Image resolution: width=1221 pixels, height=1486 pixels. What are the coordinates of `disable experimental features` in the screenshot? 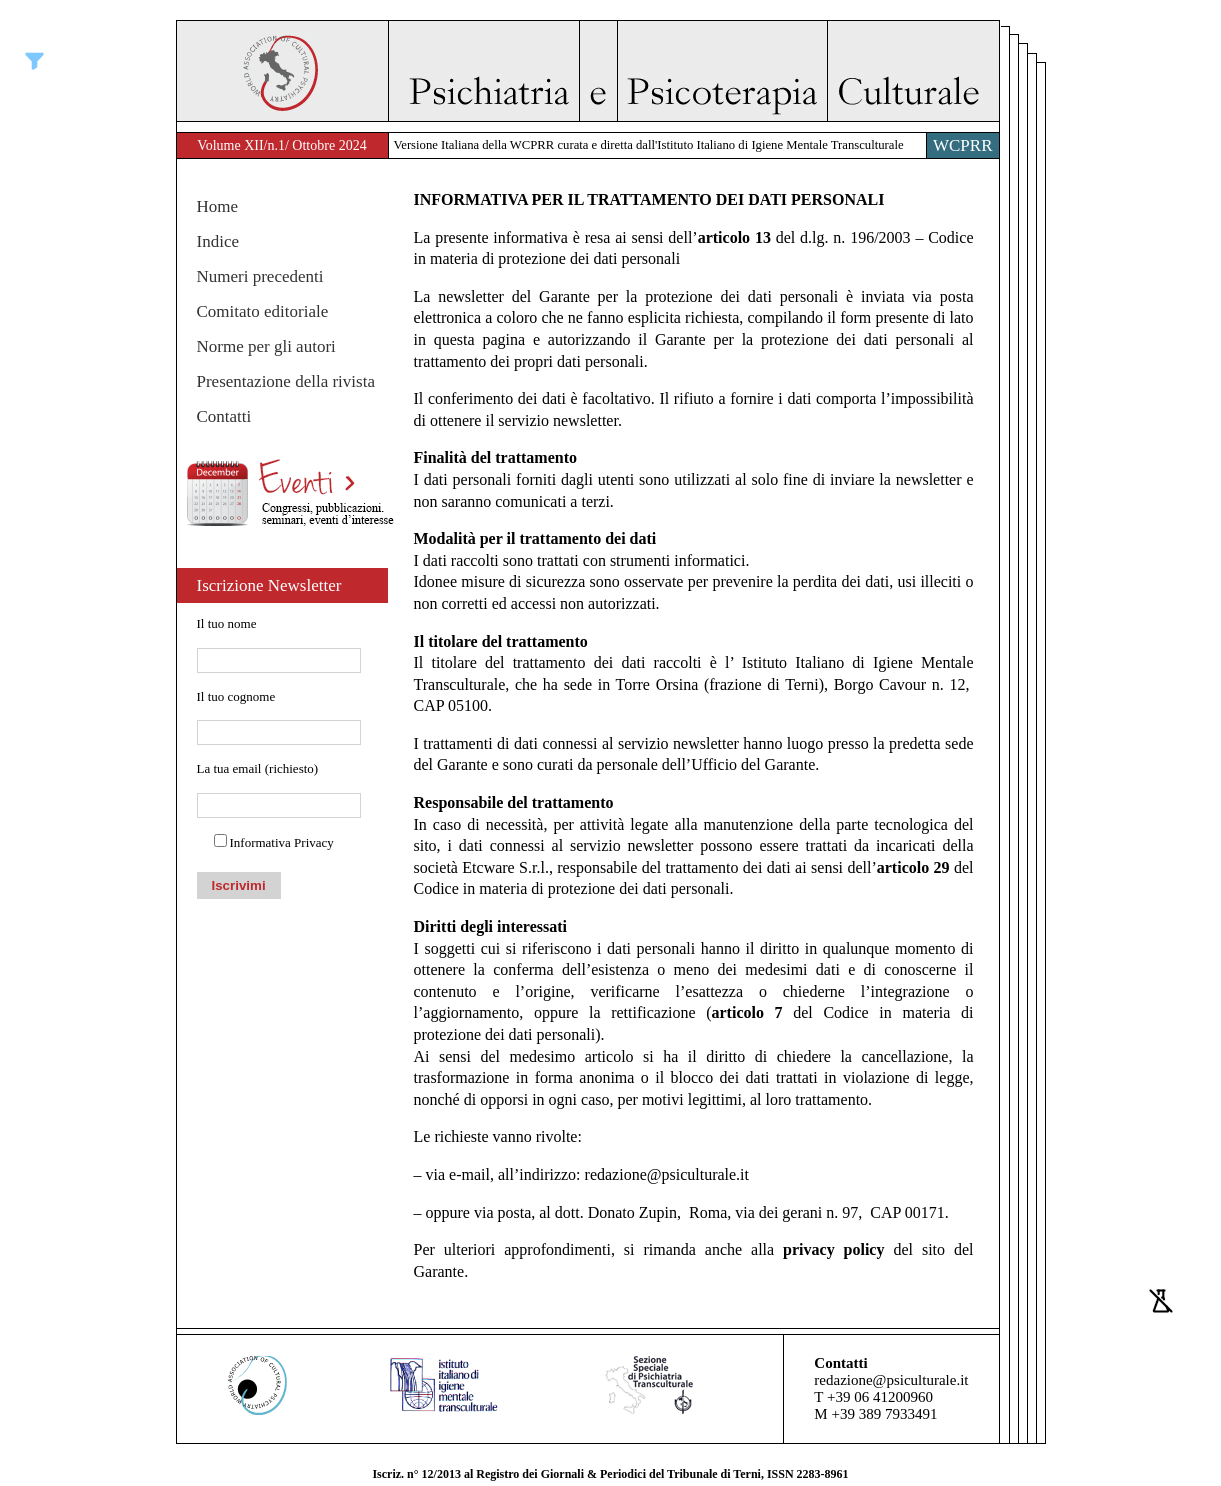 It's located at (1161, 1301).